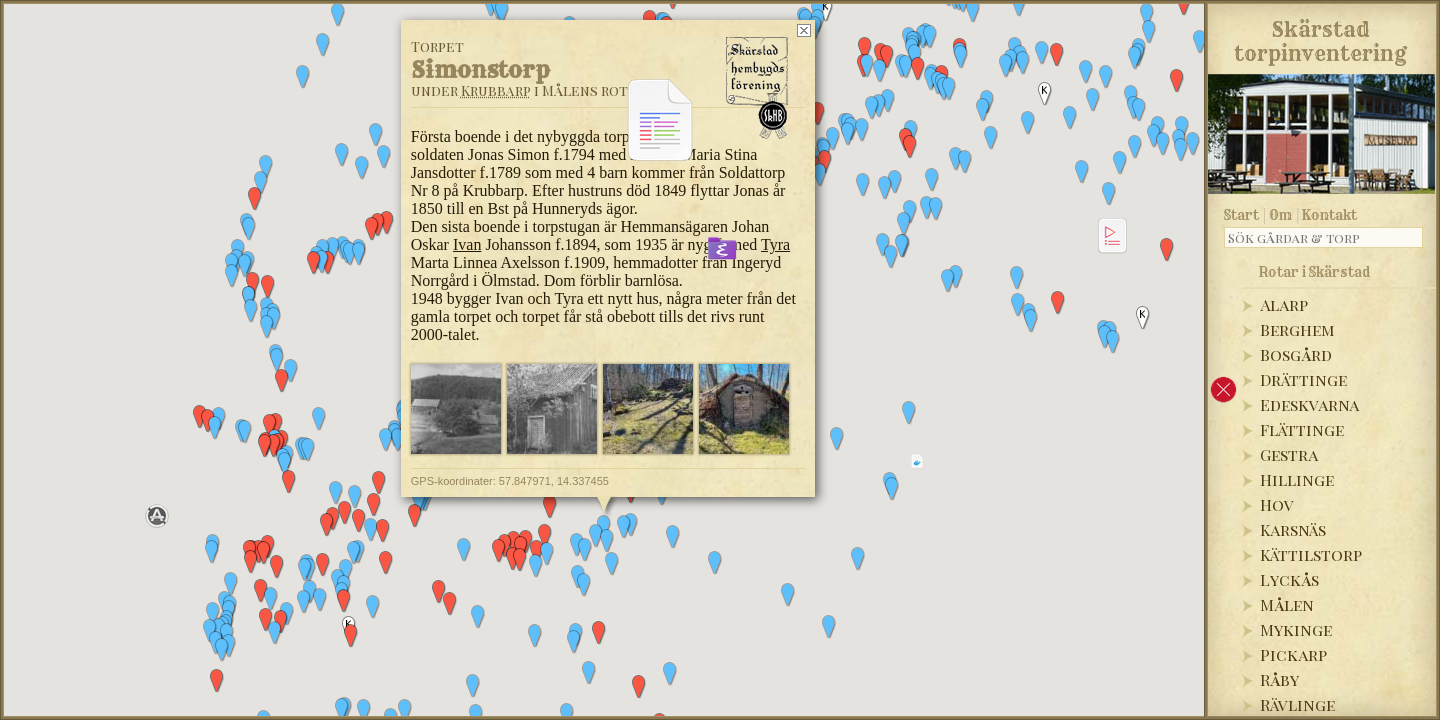 The width and height of the screenshot is (1440, 720). Describe the element at coordinates (1112, 235) in the screenshot. I see `an audio playlist file` at that location.